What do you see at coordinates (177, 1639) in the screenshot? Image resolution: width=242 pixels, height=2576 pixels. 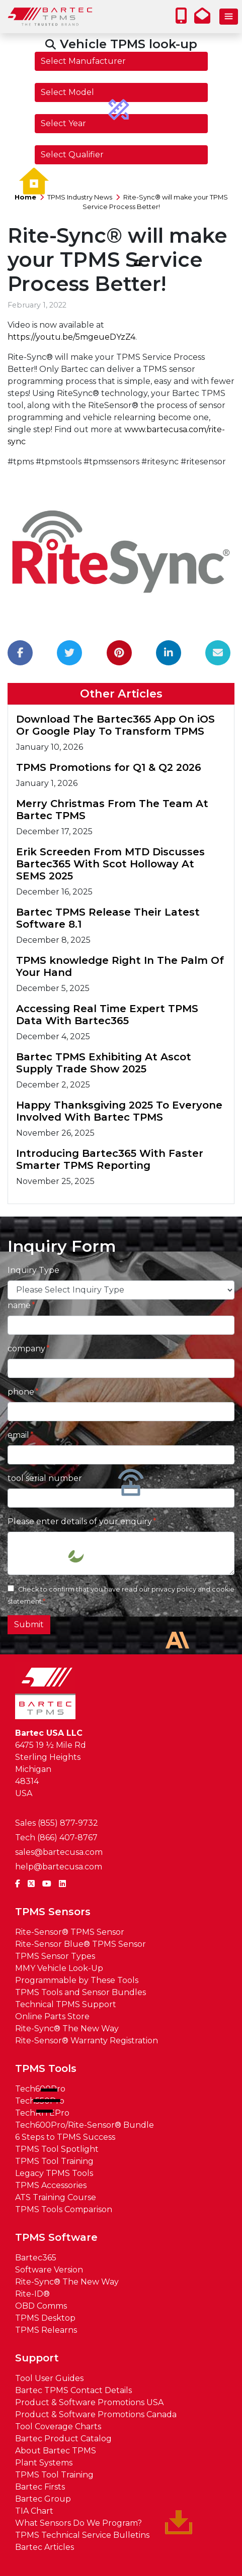 I see `Anthropic company logo` at bounding box center [177, 1639].